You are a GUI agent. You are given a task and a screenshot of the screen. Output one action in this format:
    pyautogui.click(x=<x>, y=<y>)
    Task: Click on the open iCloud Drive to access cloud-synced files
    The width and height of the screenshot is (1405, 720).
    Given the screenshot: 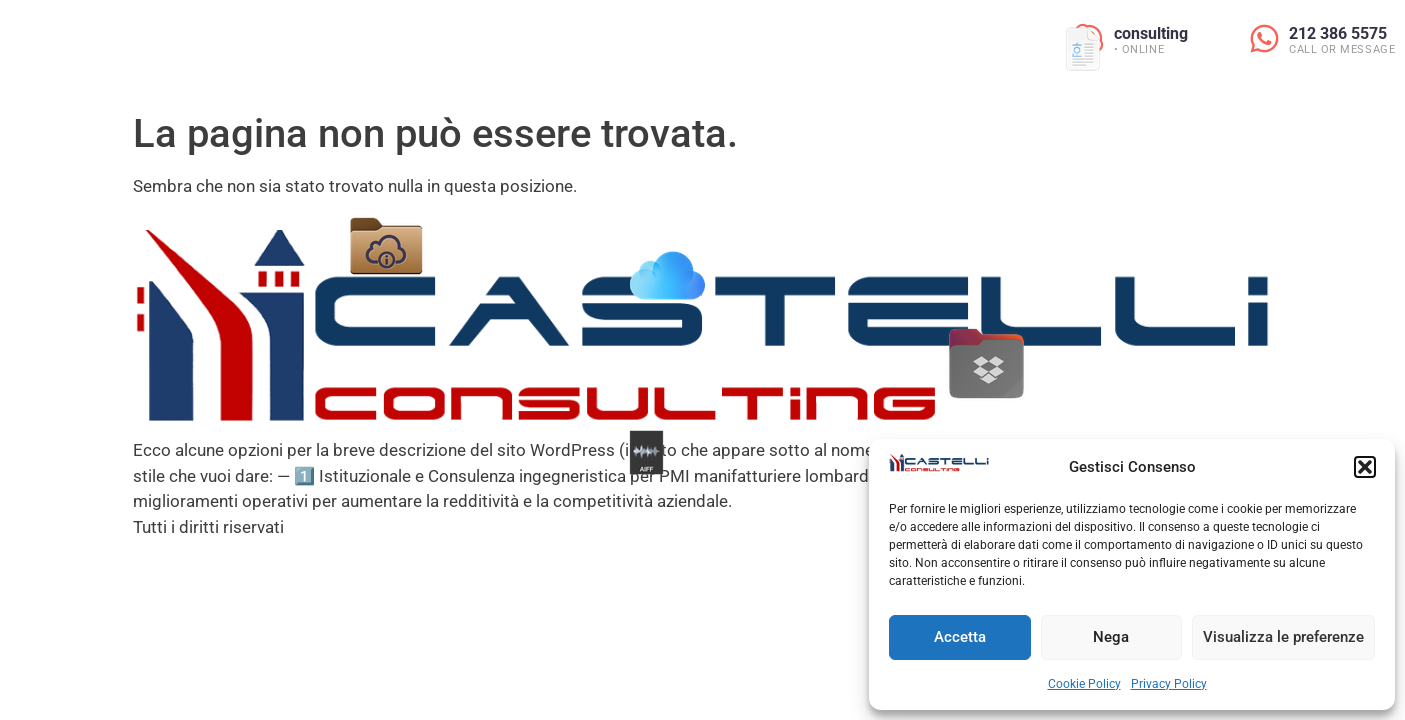 What is the action you would take?
    pyautogui.click(x=667, y=275)
    